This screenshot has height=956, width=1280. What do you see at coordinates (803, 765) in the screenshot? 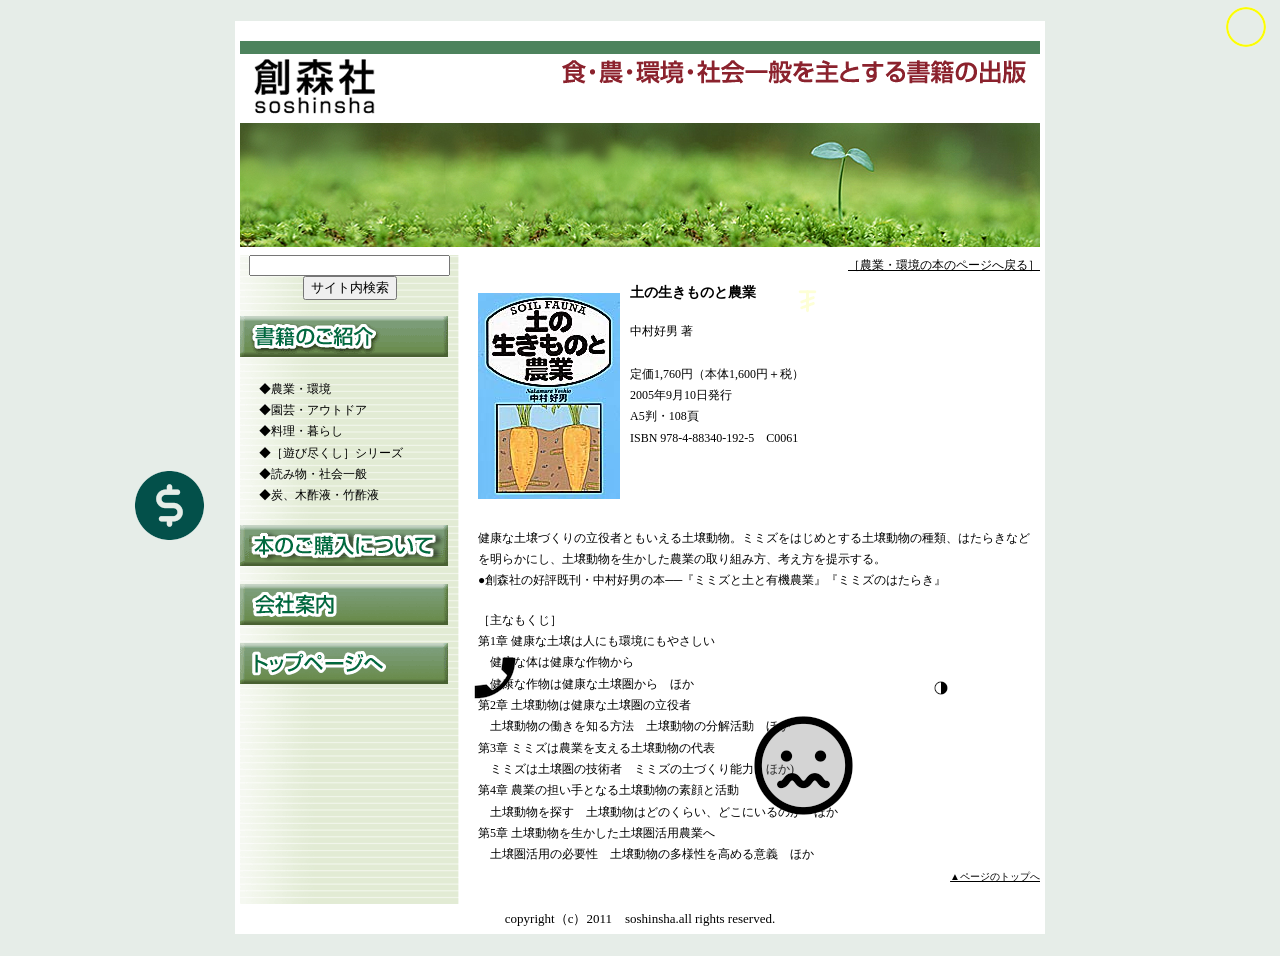
I see `indicates nervous or anxious status` at bounding box center [803, 765].